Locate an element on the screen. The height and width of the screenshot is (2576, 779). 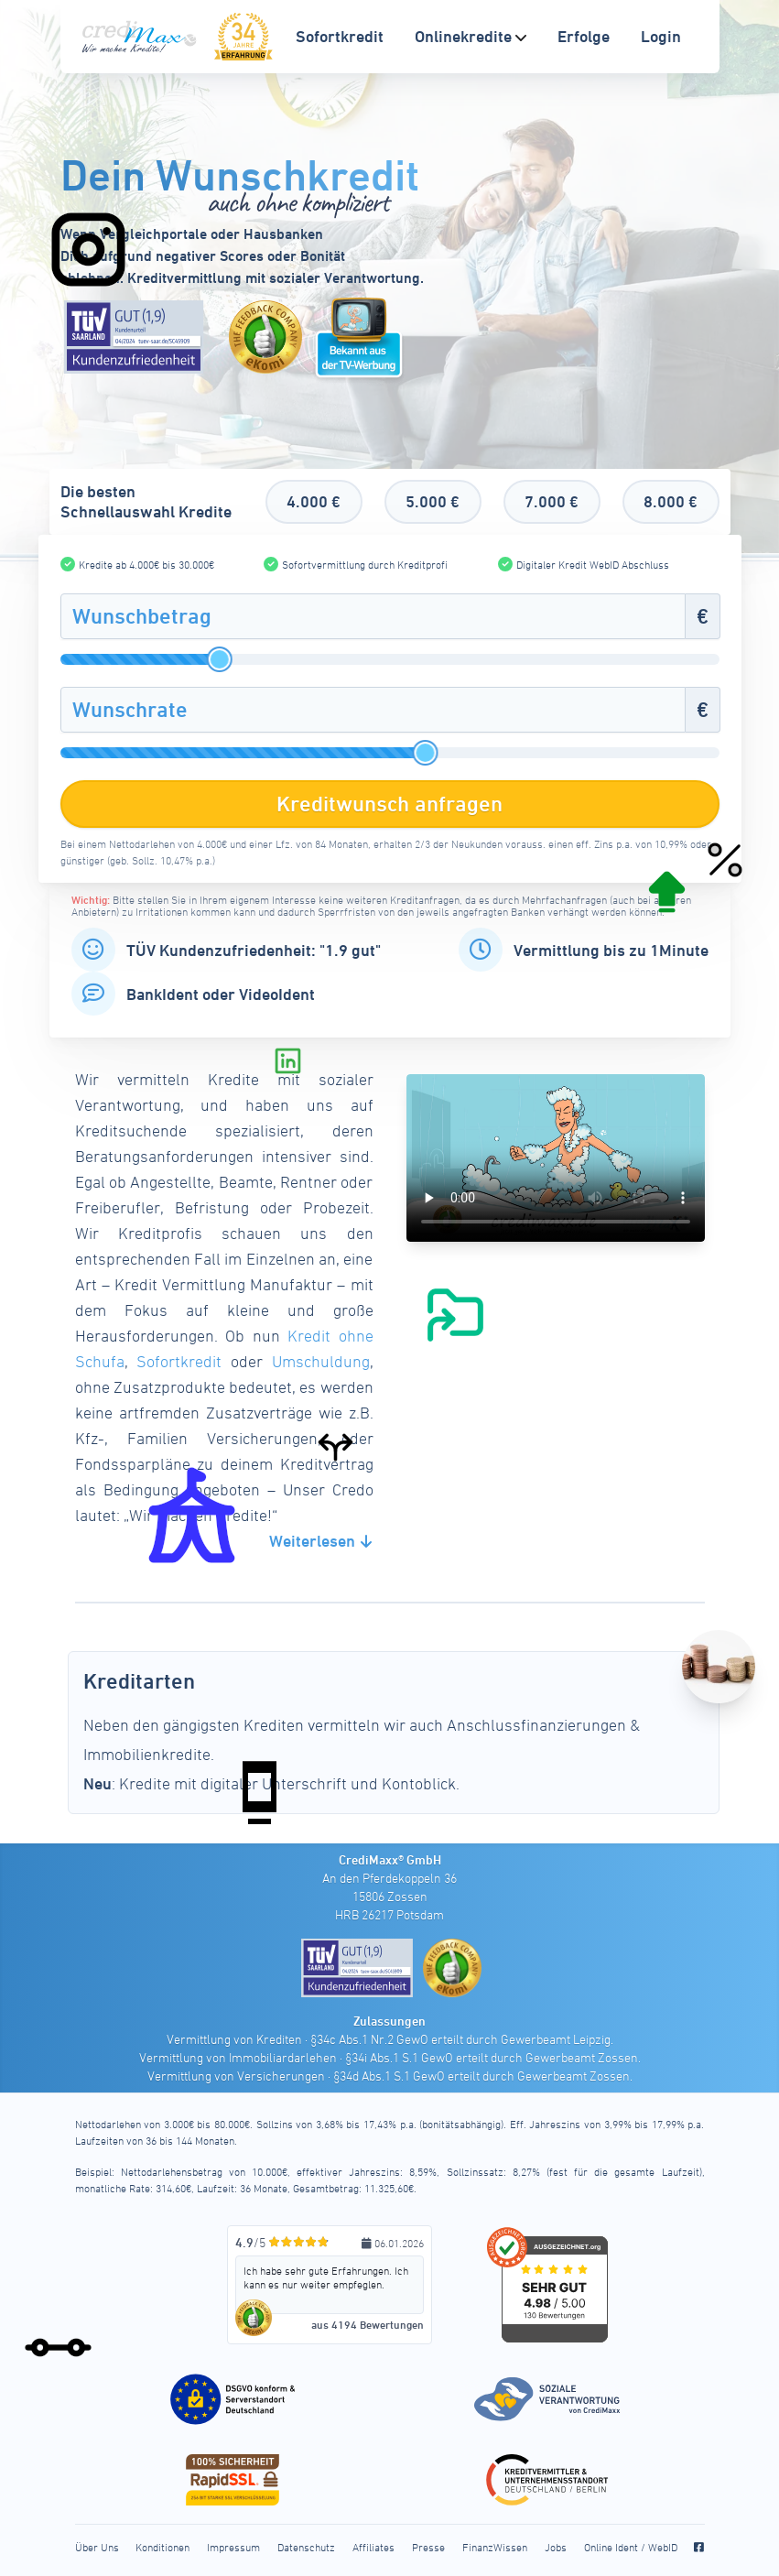
create a symbolic link to this folder is located at coordinates (455, 1313).